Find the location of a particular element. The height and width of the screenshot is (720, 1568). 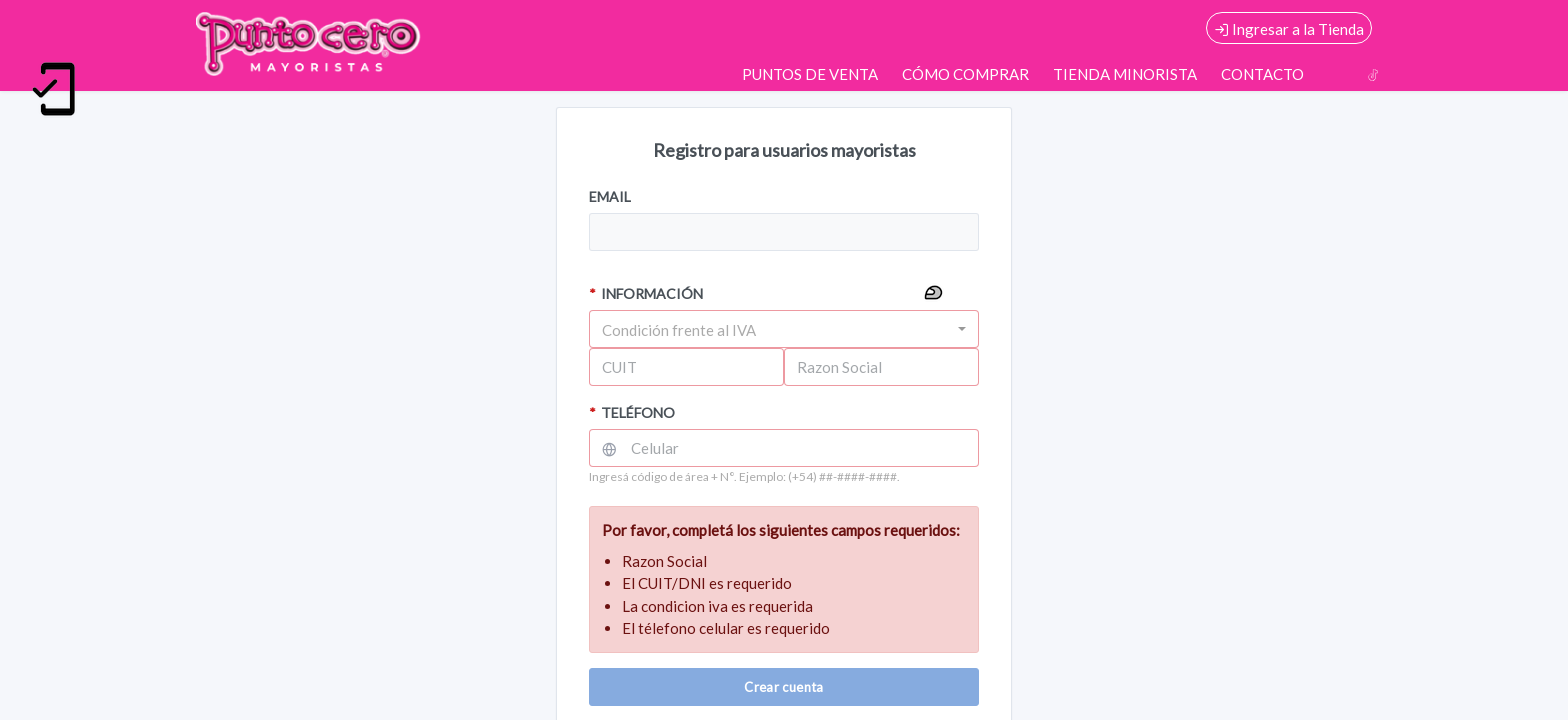

indicates mobile-friendly or responsive design is located at coordinates (53, 89).